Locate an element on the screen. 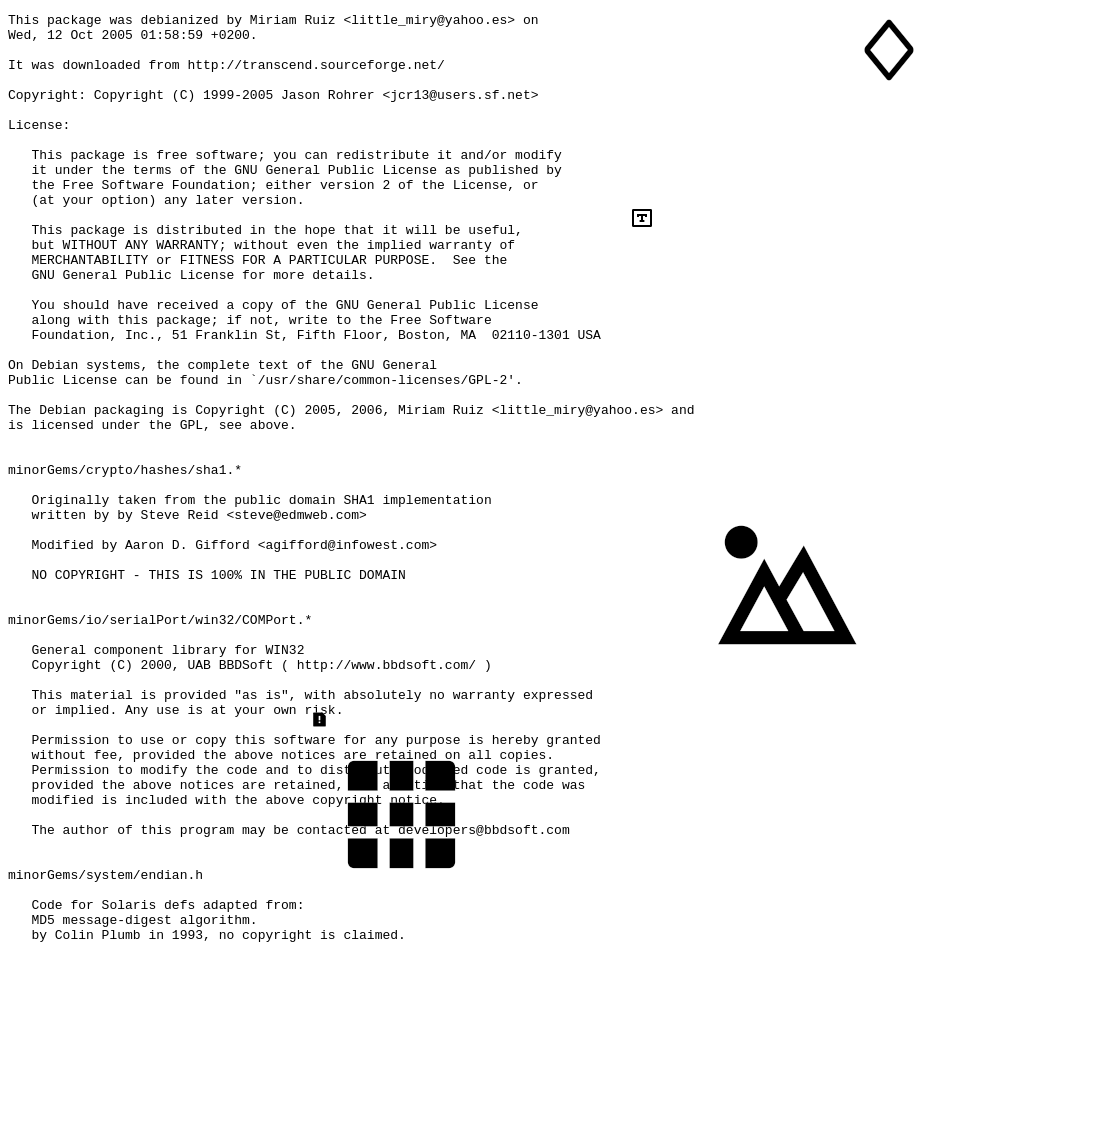  insert a text snippet or template is located at coordinates (642, 218).